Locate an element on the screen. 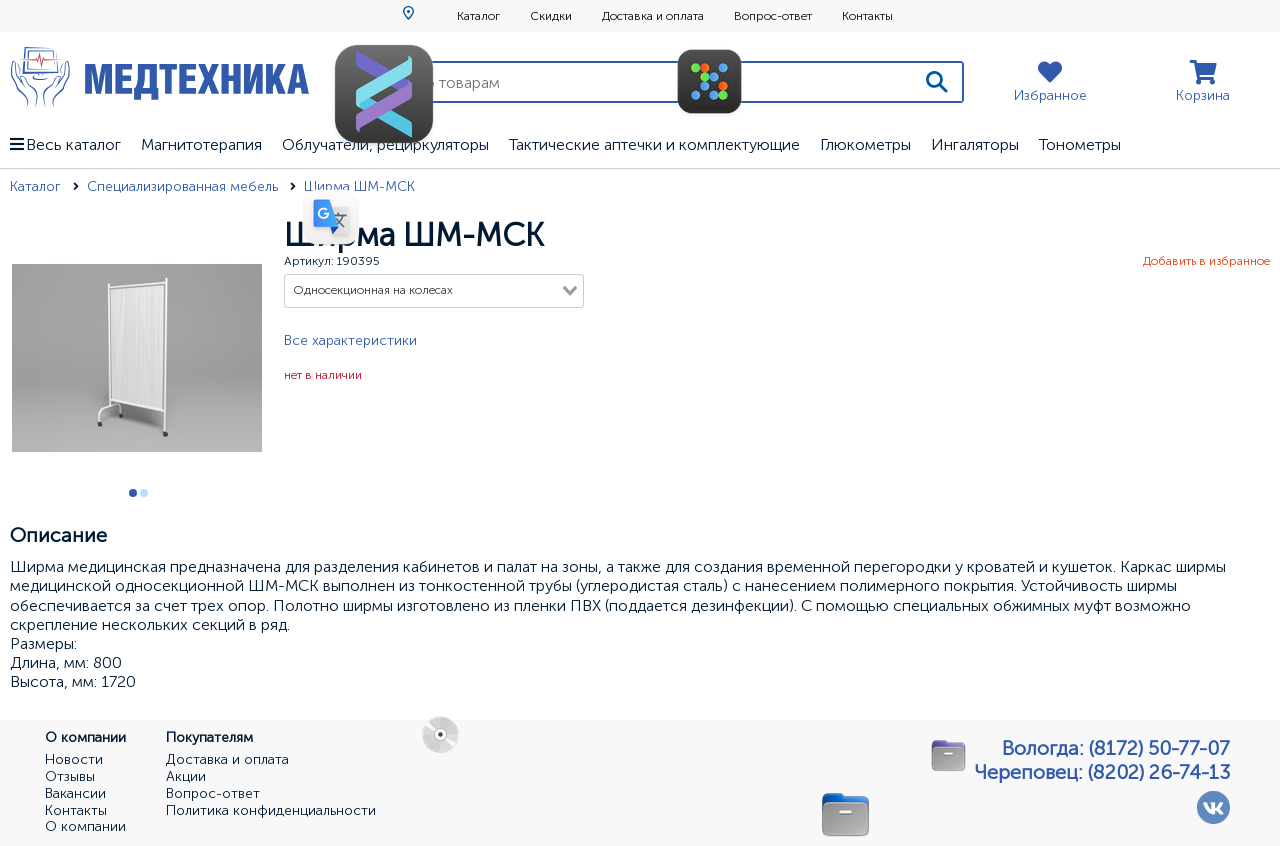 The height and width of the screenshot is (846, 1280). open the file manager application is located at coordinates (948, 755).